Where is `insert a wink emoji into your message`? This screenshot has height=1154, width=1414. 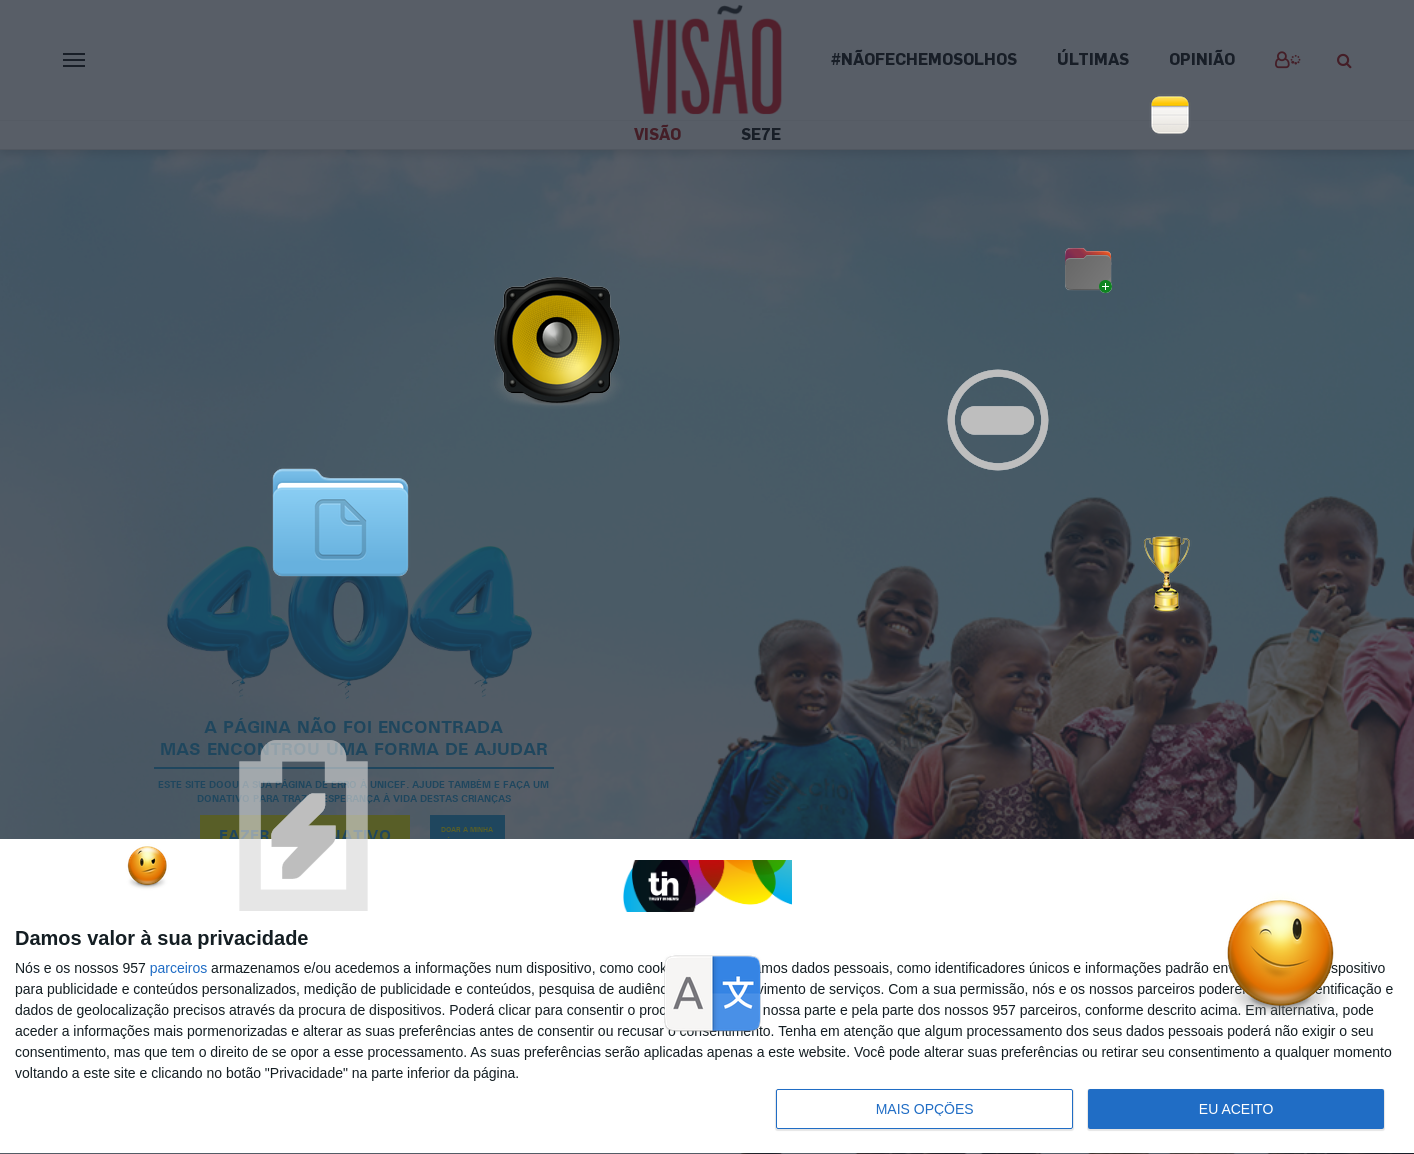 insert a wink emoji into your message is located at coordinates (1281, 958).